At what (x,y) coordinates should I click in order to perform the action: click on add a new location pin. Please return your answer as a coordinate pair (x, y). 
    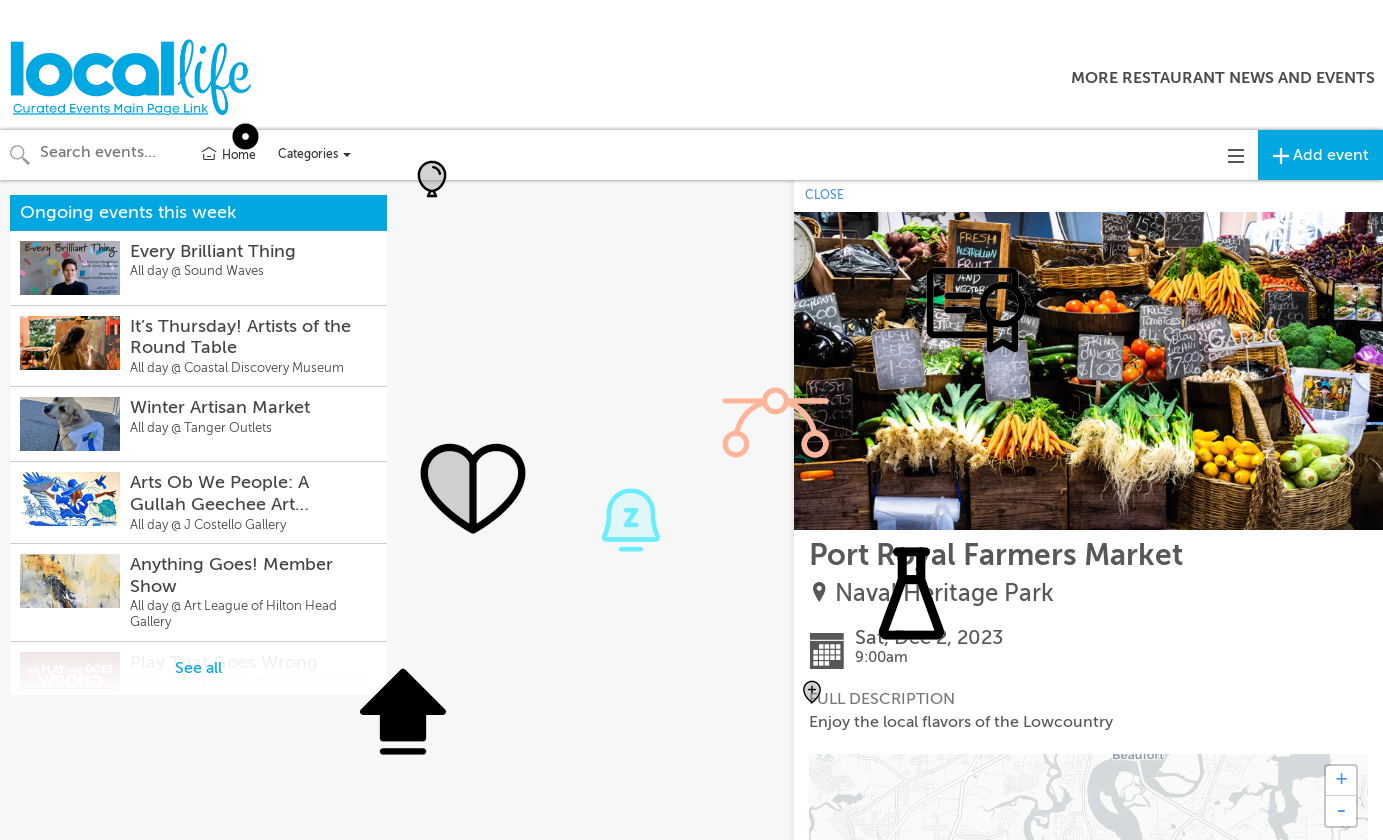
    Looking at the image, I should click on (812, 692).